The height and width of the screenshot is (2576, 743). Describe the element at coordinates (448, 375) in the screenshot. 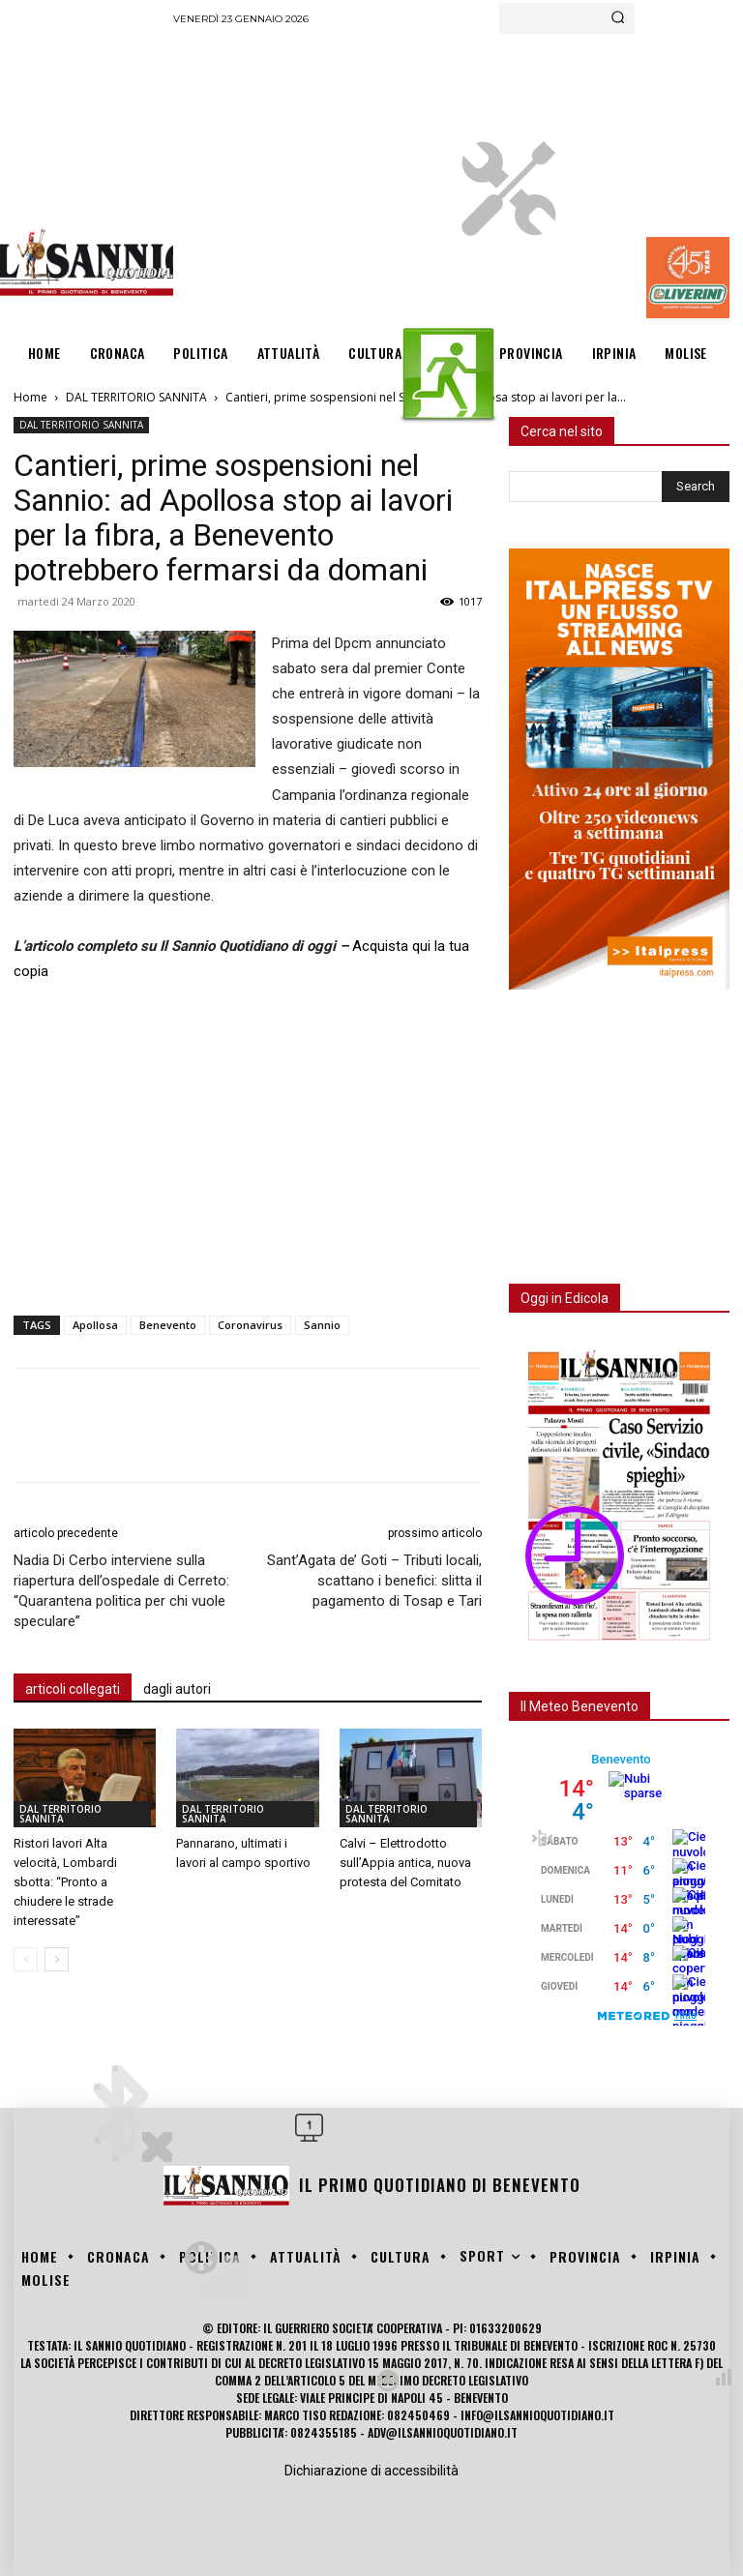

I see `log out of your account` at that location.